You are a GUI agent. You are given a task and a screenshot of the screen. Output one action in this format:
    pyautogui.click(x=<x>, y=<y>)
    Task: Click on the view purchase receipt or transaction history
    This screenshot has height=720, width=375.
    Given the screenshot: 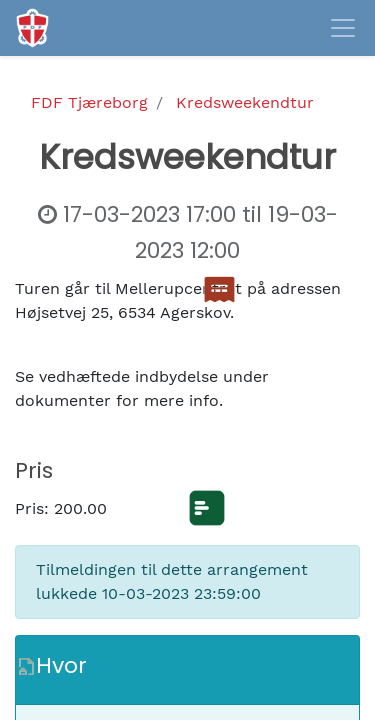 What is the action you would take?
    pyautogui.click(x=219, y=289)
    